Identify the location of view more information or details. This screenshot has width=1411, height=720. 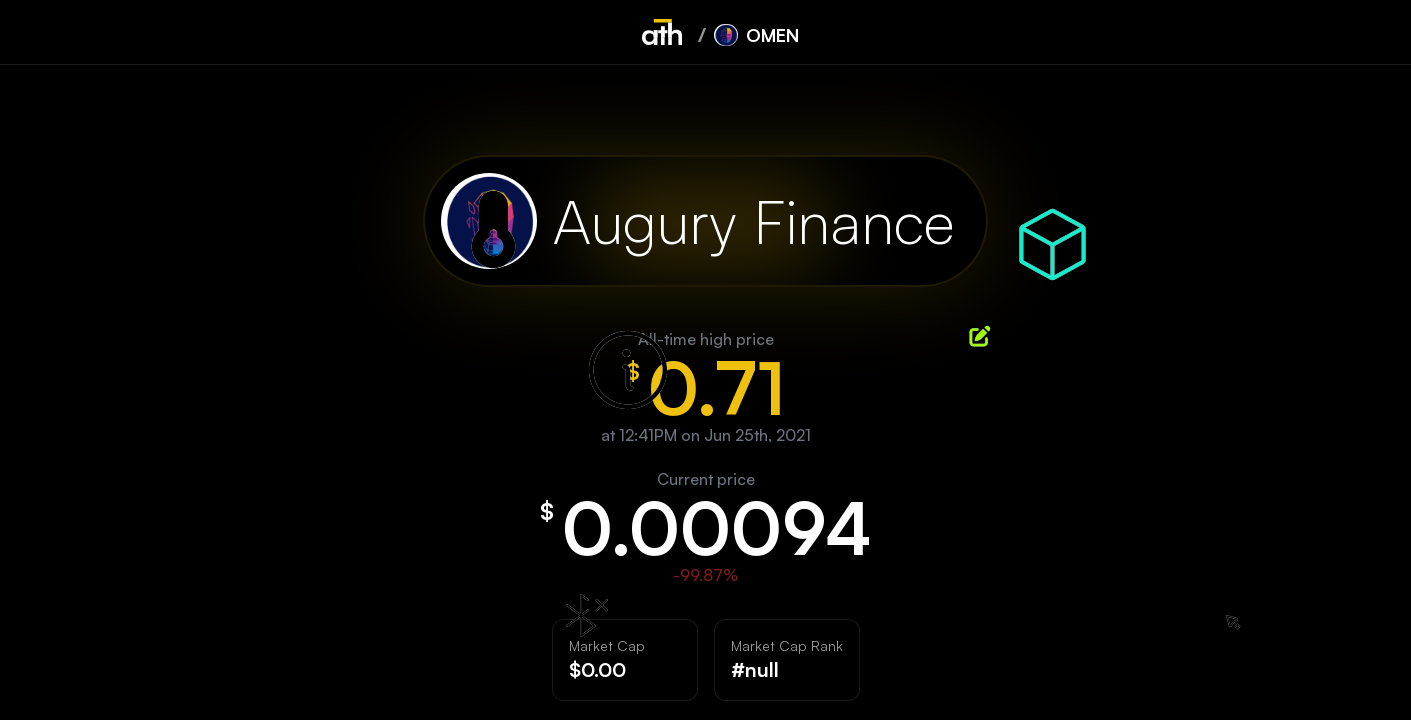
(628, 370).